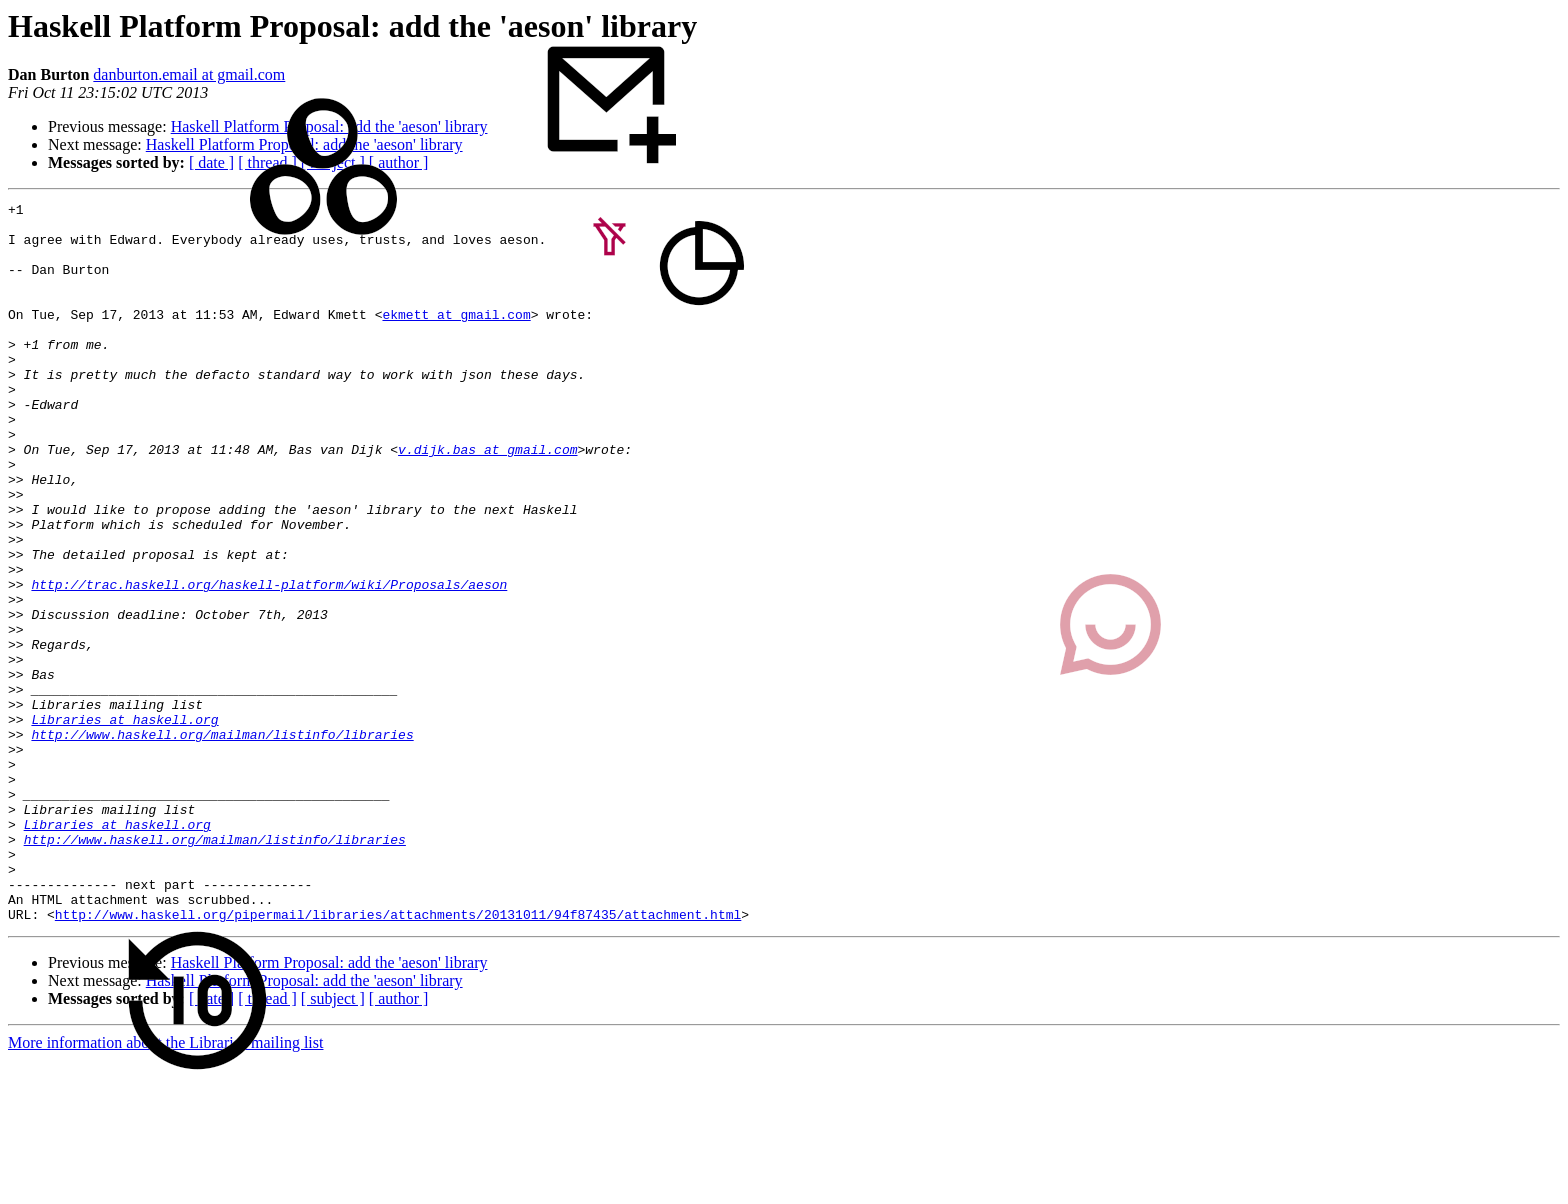 Image resolution: width=1568 pixels, height=1204 pixels. Describe the element at coordinates (323, 166) in the screenshot. I see `getx state management framework logo` at that location.